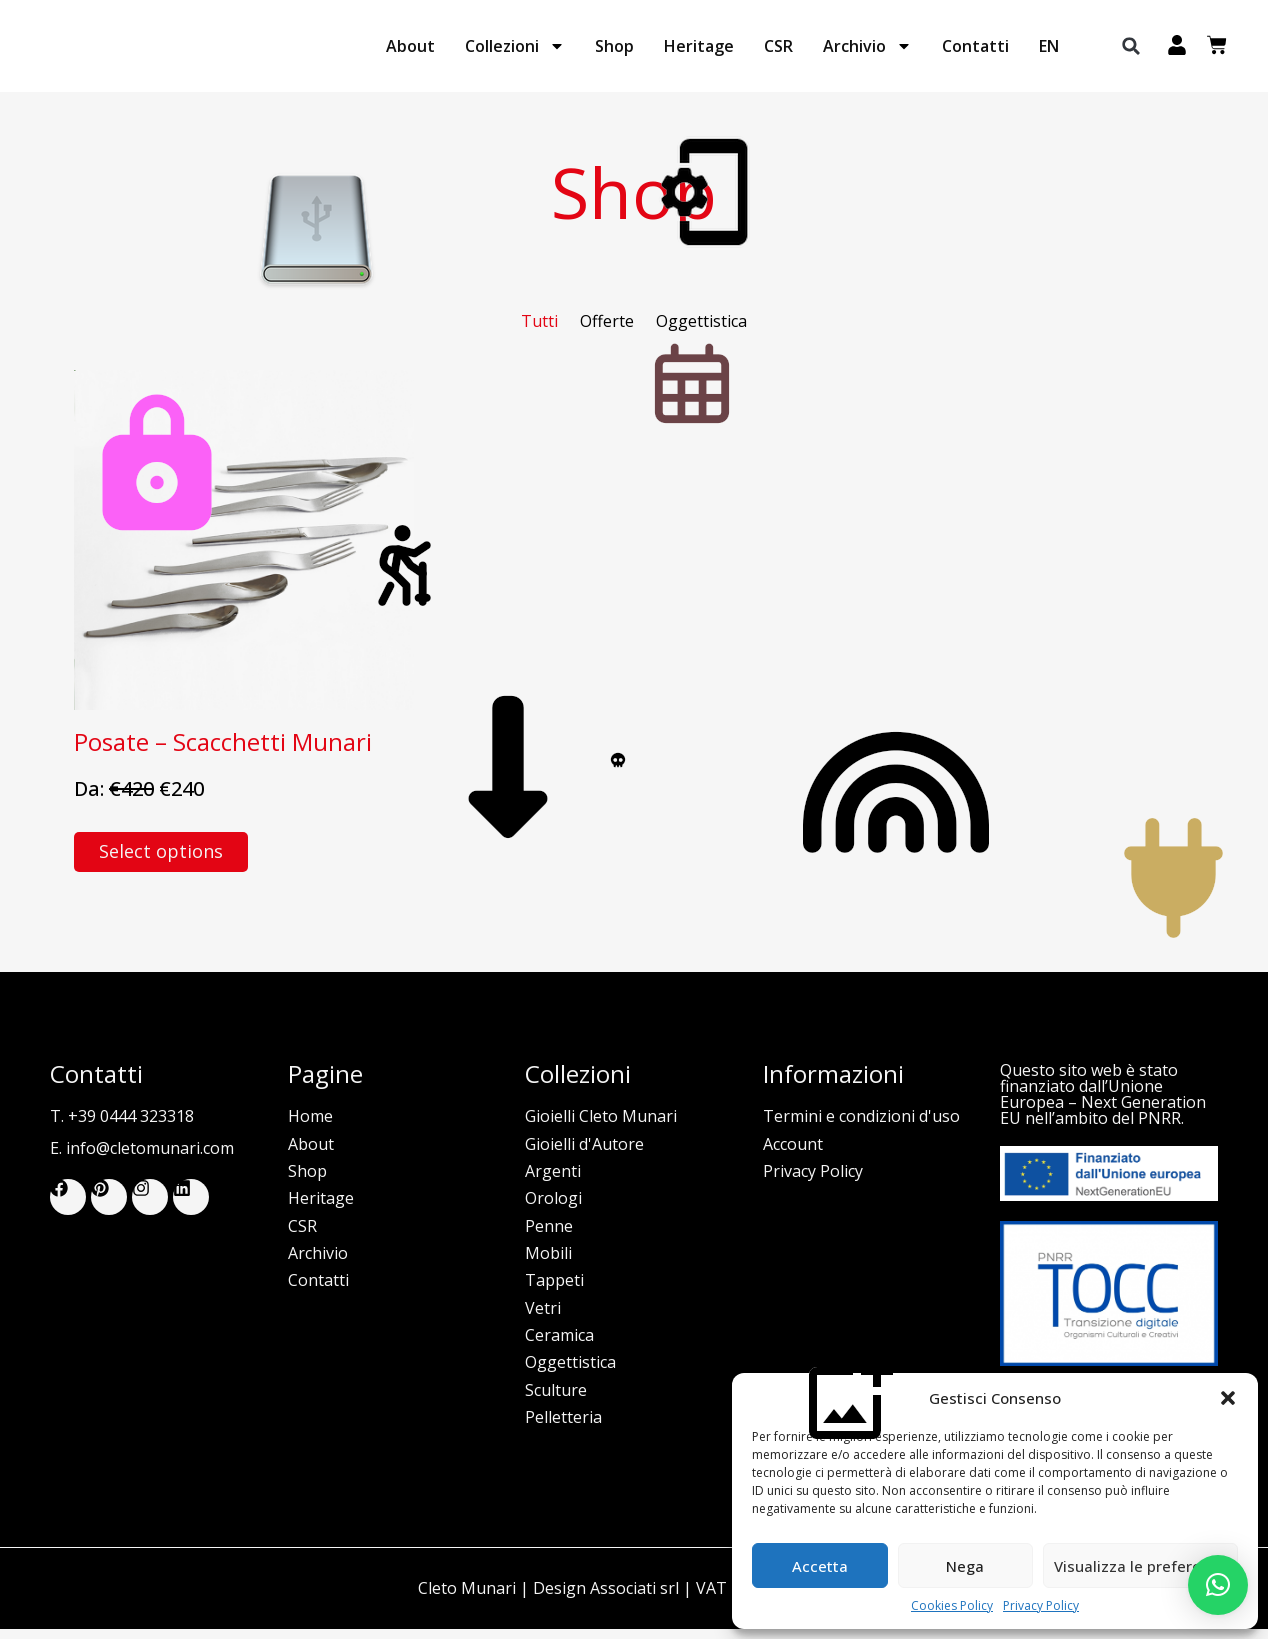 Image resolution: width=1268 pixels, height=1639 pixels. Describe the element at coordinates (316, 230) in the screenshot. I see `access connected USB storage device` at that location.